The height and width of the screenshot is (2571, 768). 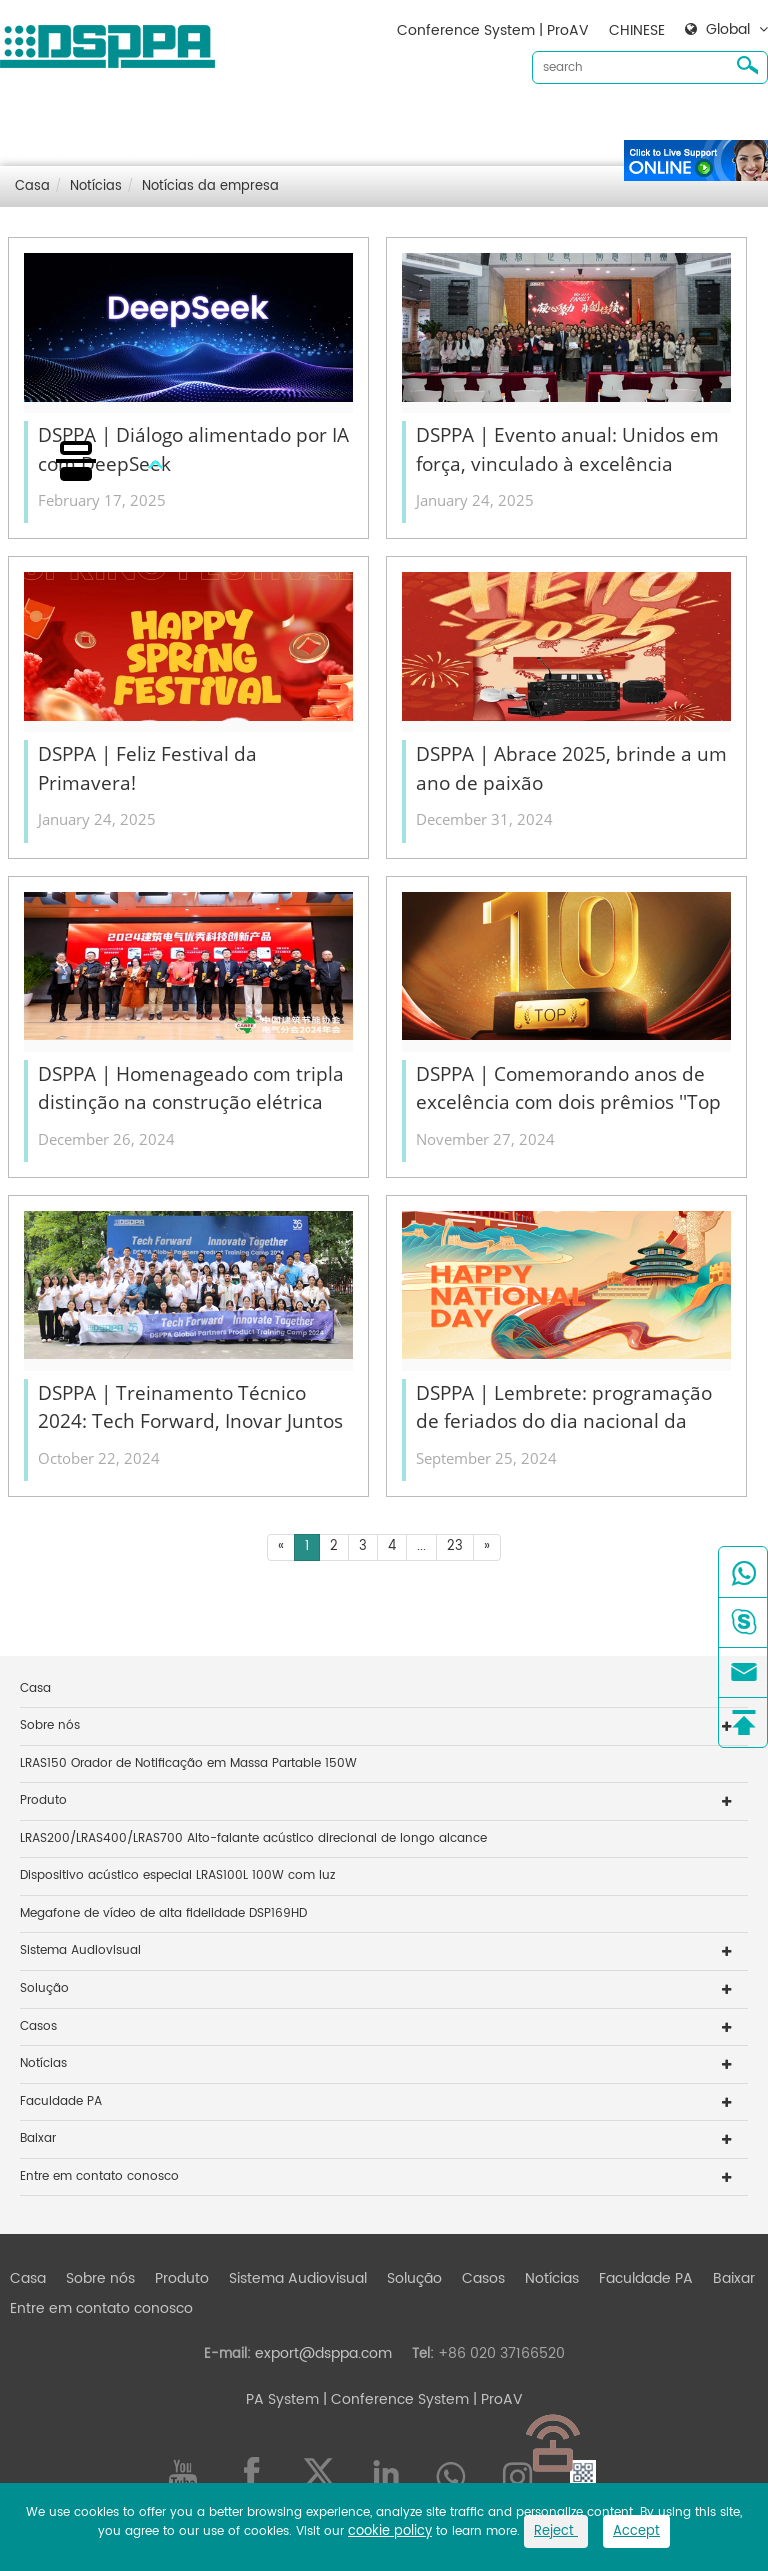 What do you see at coordinates (553, 2443) in the screenshot?
I see `access router or network settings` at bounding box center [553, 2443].